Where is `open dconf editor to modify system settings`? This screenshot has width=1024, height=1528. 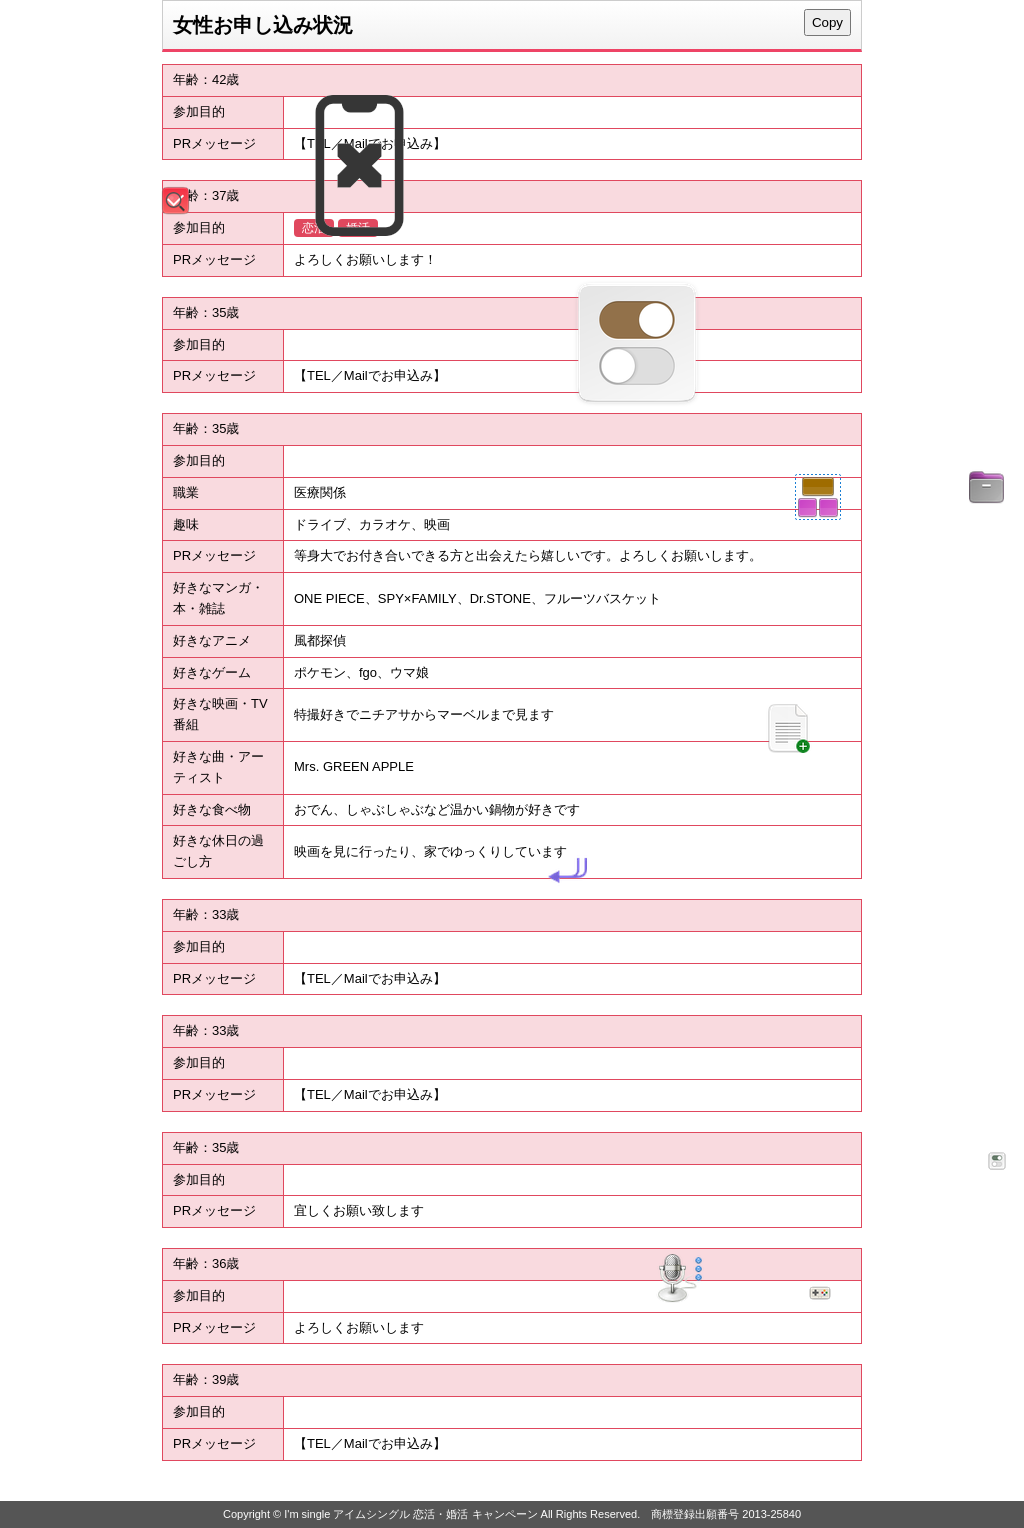 open dconf editor to modify system settings is located at coordinates (175, 200).